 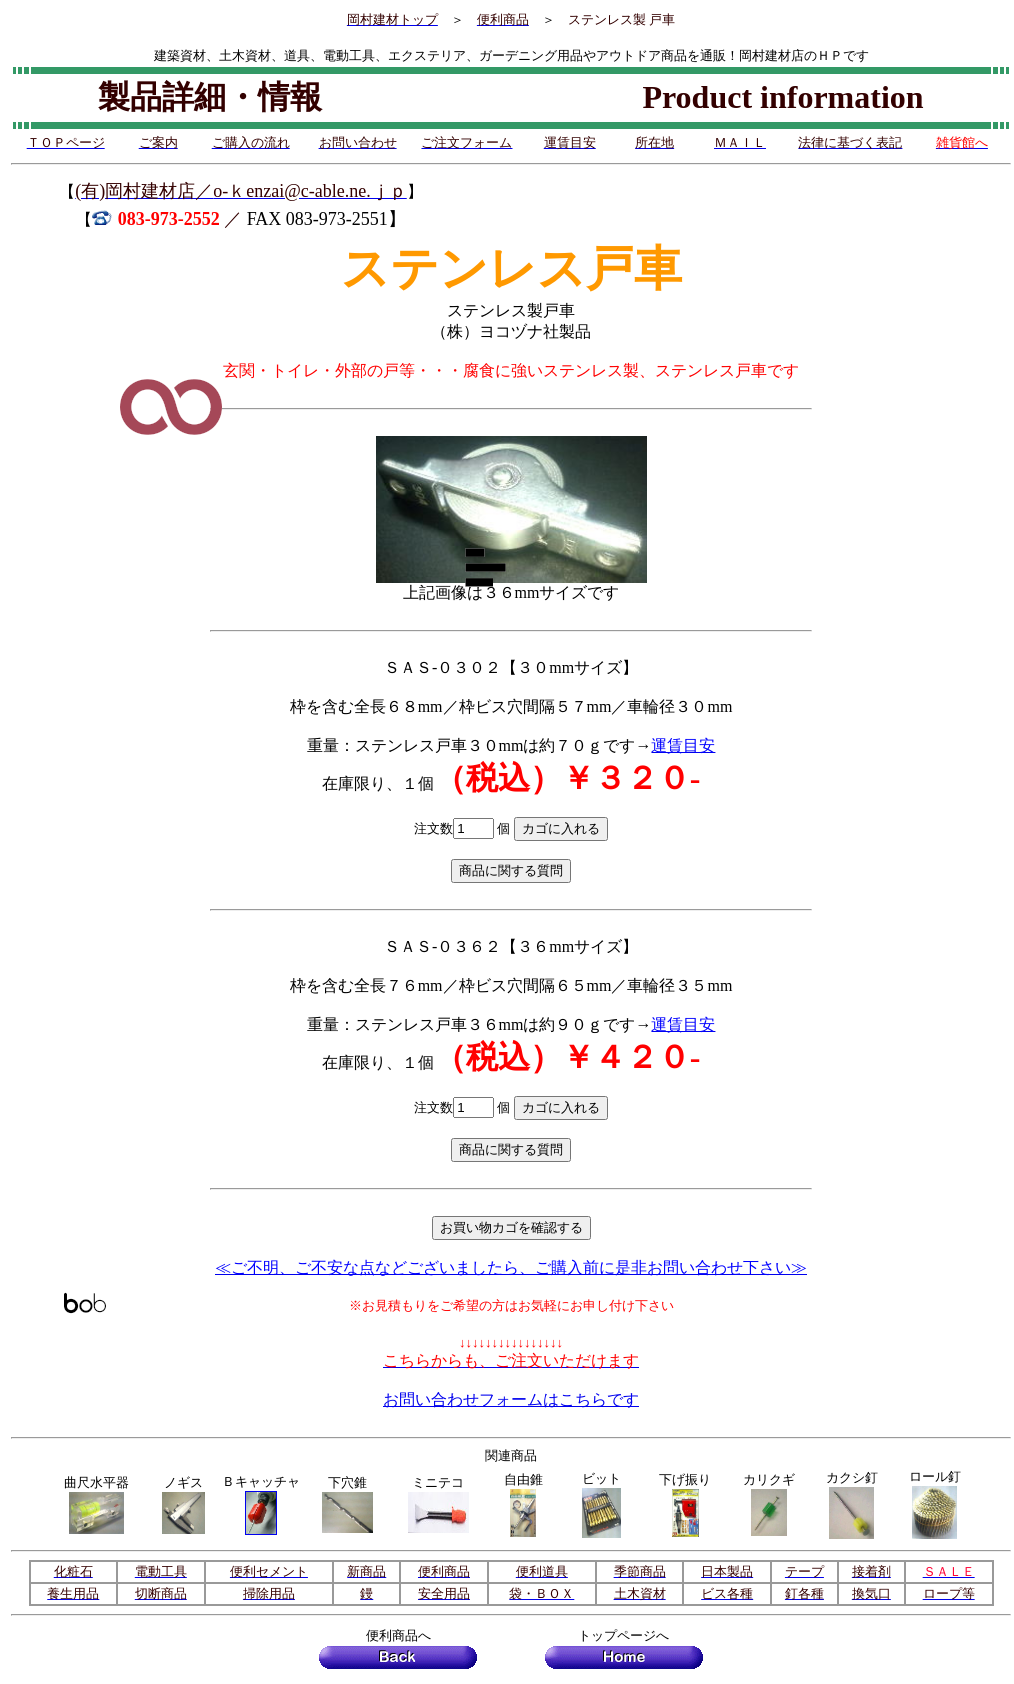 I want to click on view horizontal bar chart data, so click(x=484, y=567).